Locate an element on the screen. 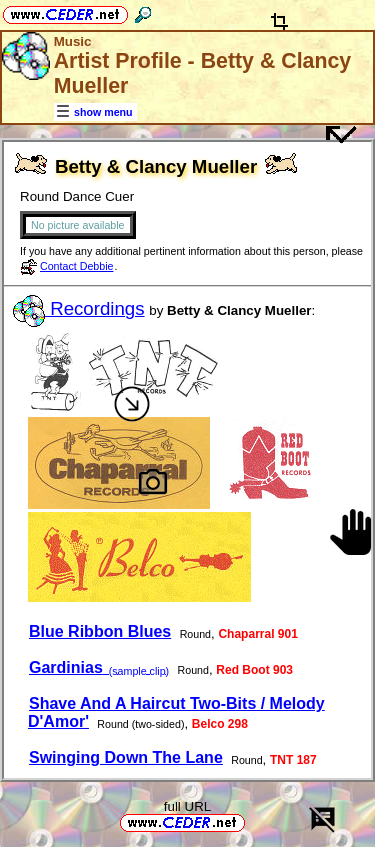 Image resolution: width=375 pixels, height=847 pixels. navigate to the next item or section is located at coordinates (132, 404).